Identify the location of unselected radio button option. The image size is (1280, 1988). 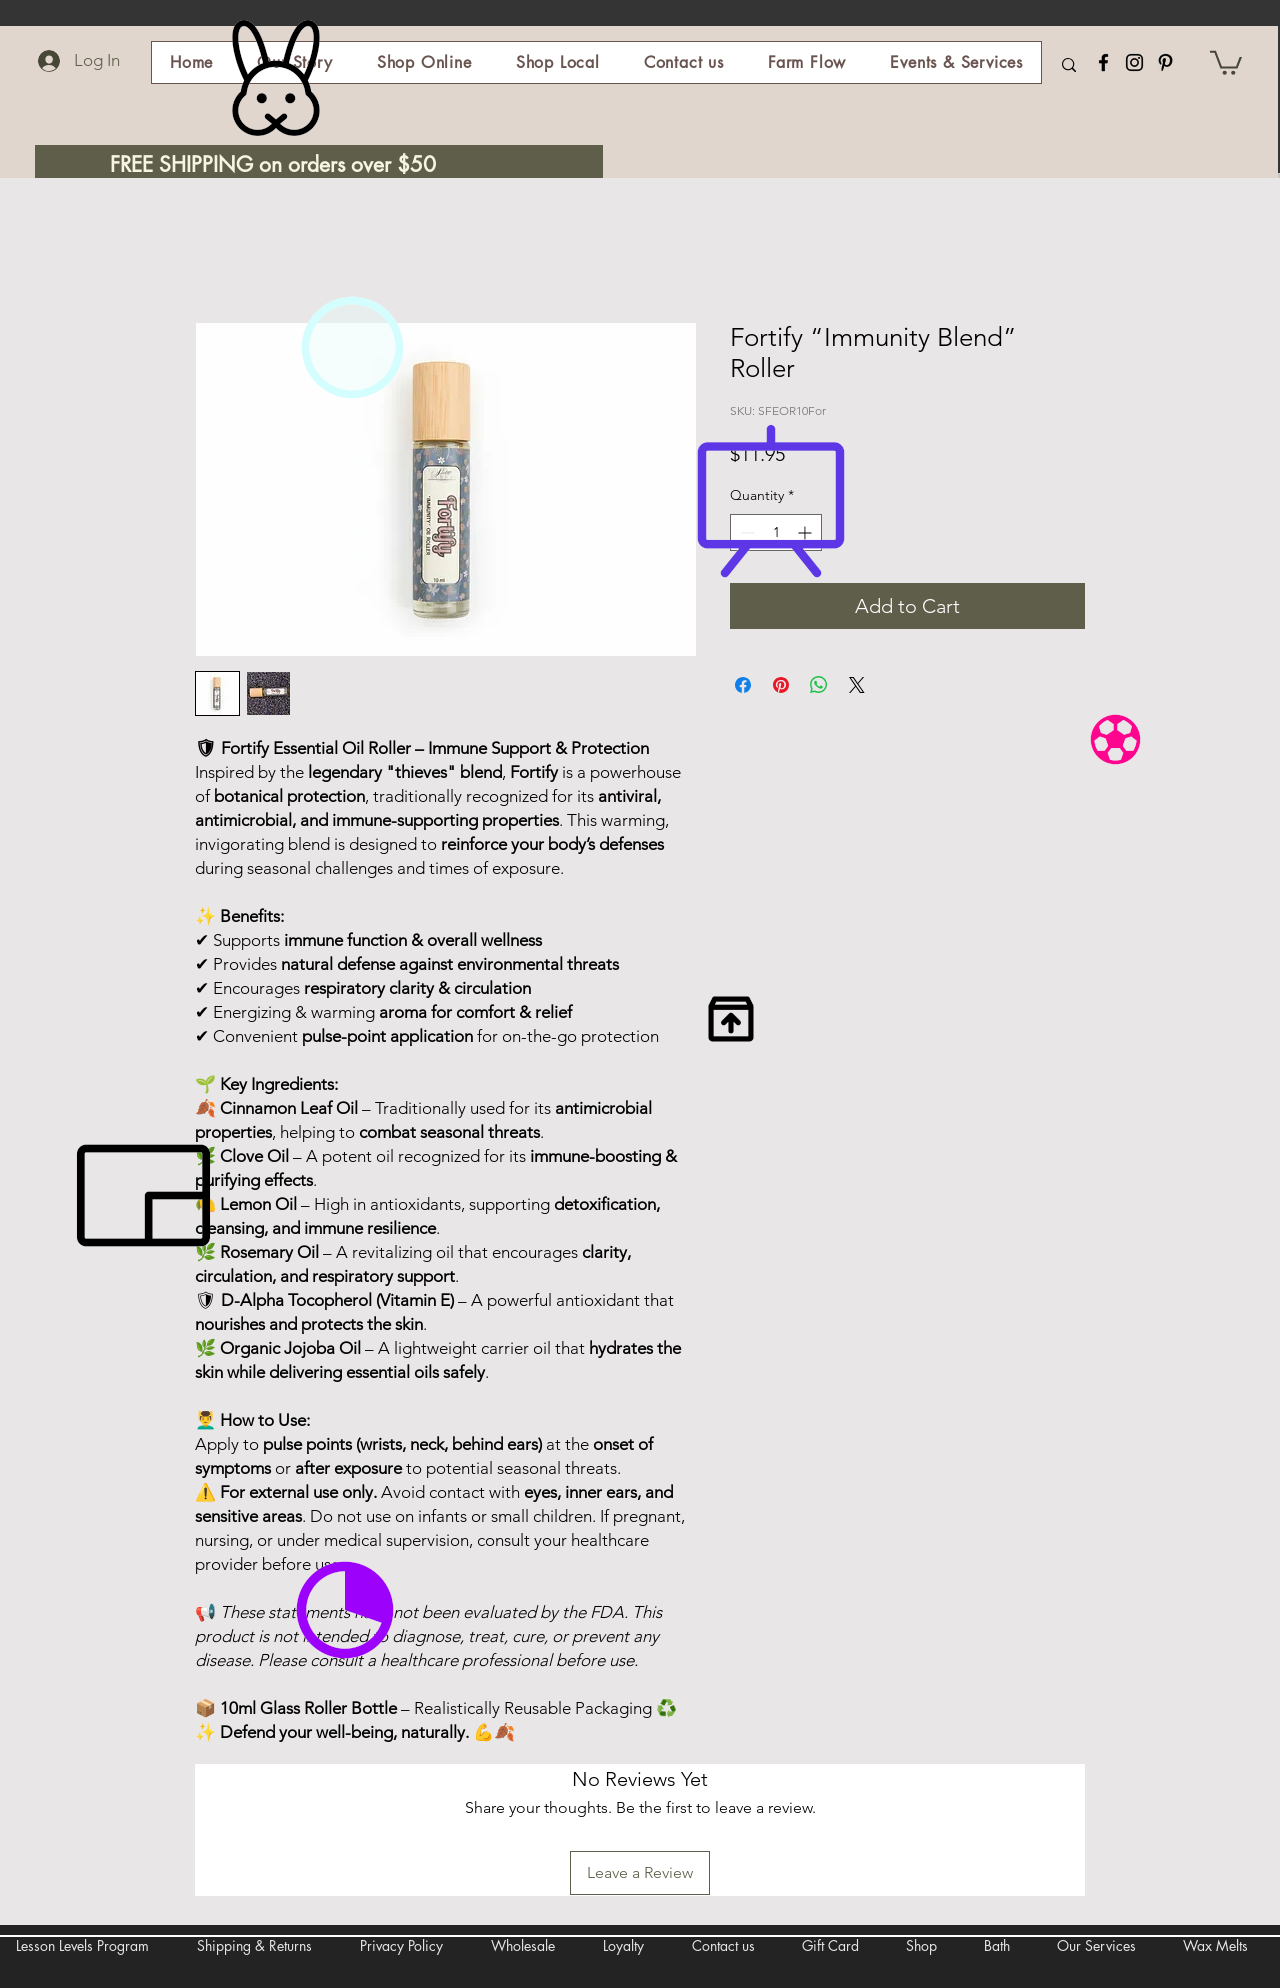
(352, 347).